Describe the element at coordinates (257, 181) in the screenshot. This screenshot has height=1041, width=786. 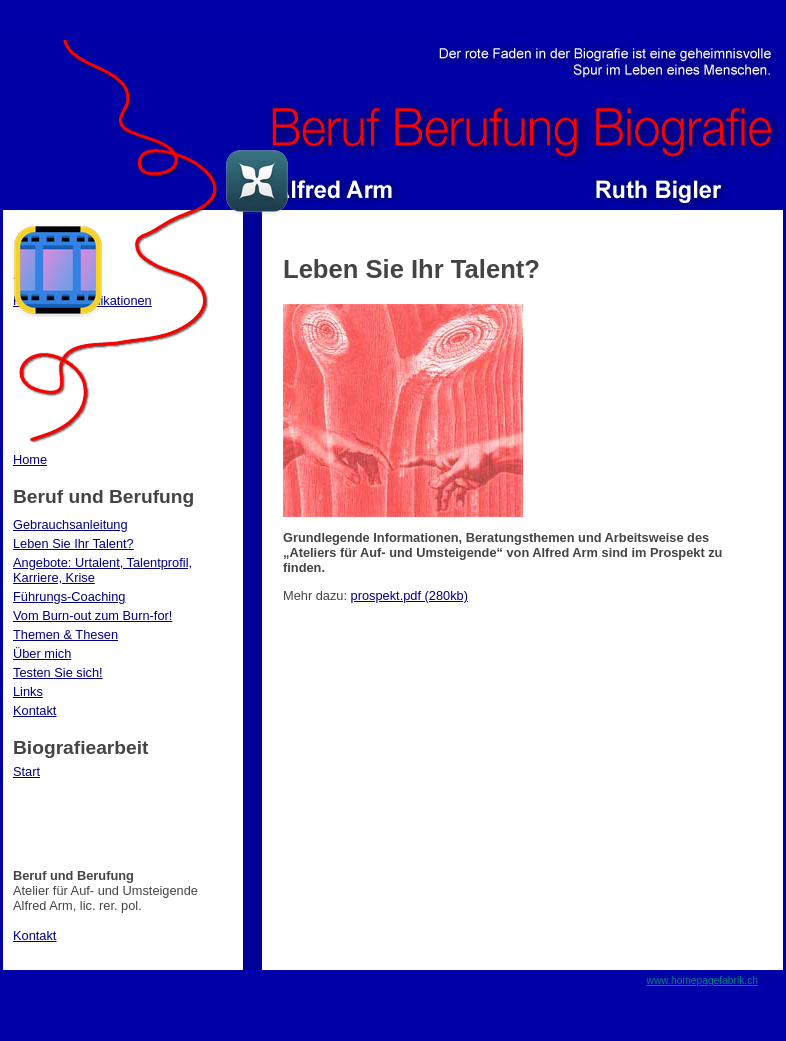
I see `open Ex Falso audio tag editor` at that location.